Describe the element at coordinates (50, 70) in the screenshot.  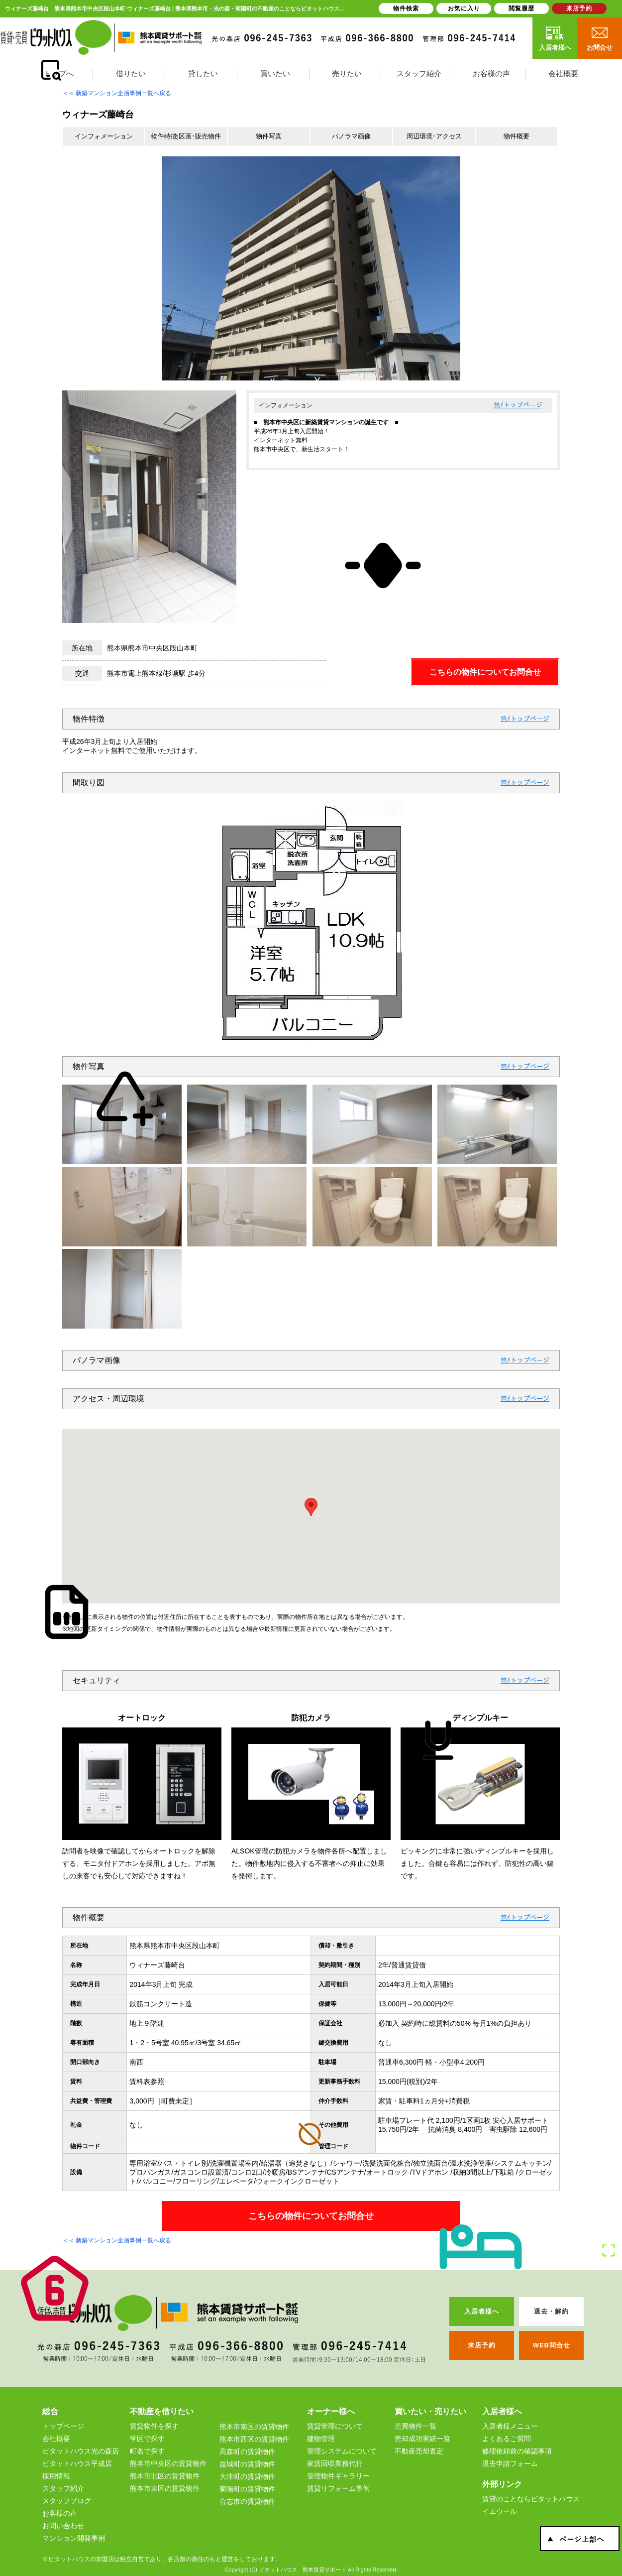
I see `search for content on iPad` at that location.